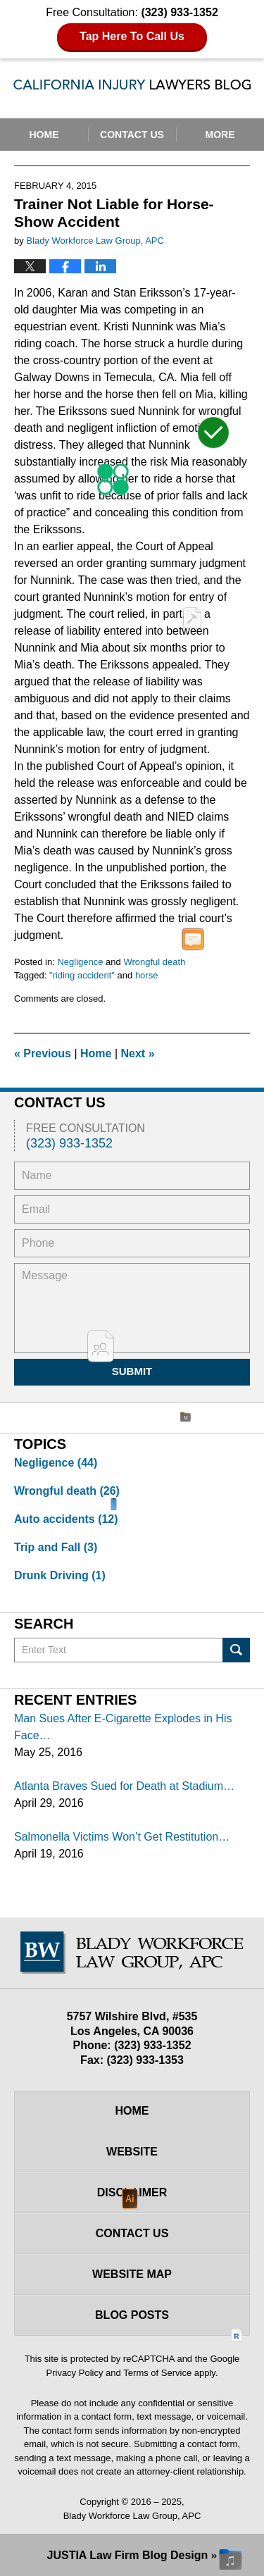  I want to click on iPhone 16 device icon, so click(113, 1504).